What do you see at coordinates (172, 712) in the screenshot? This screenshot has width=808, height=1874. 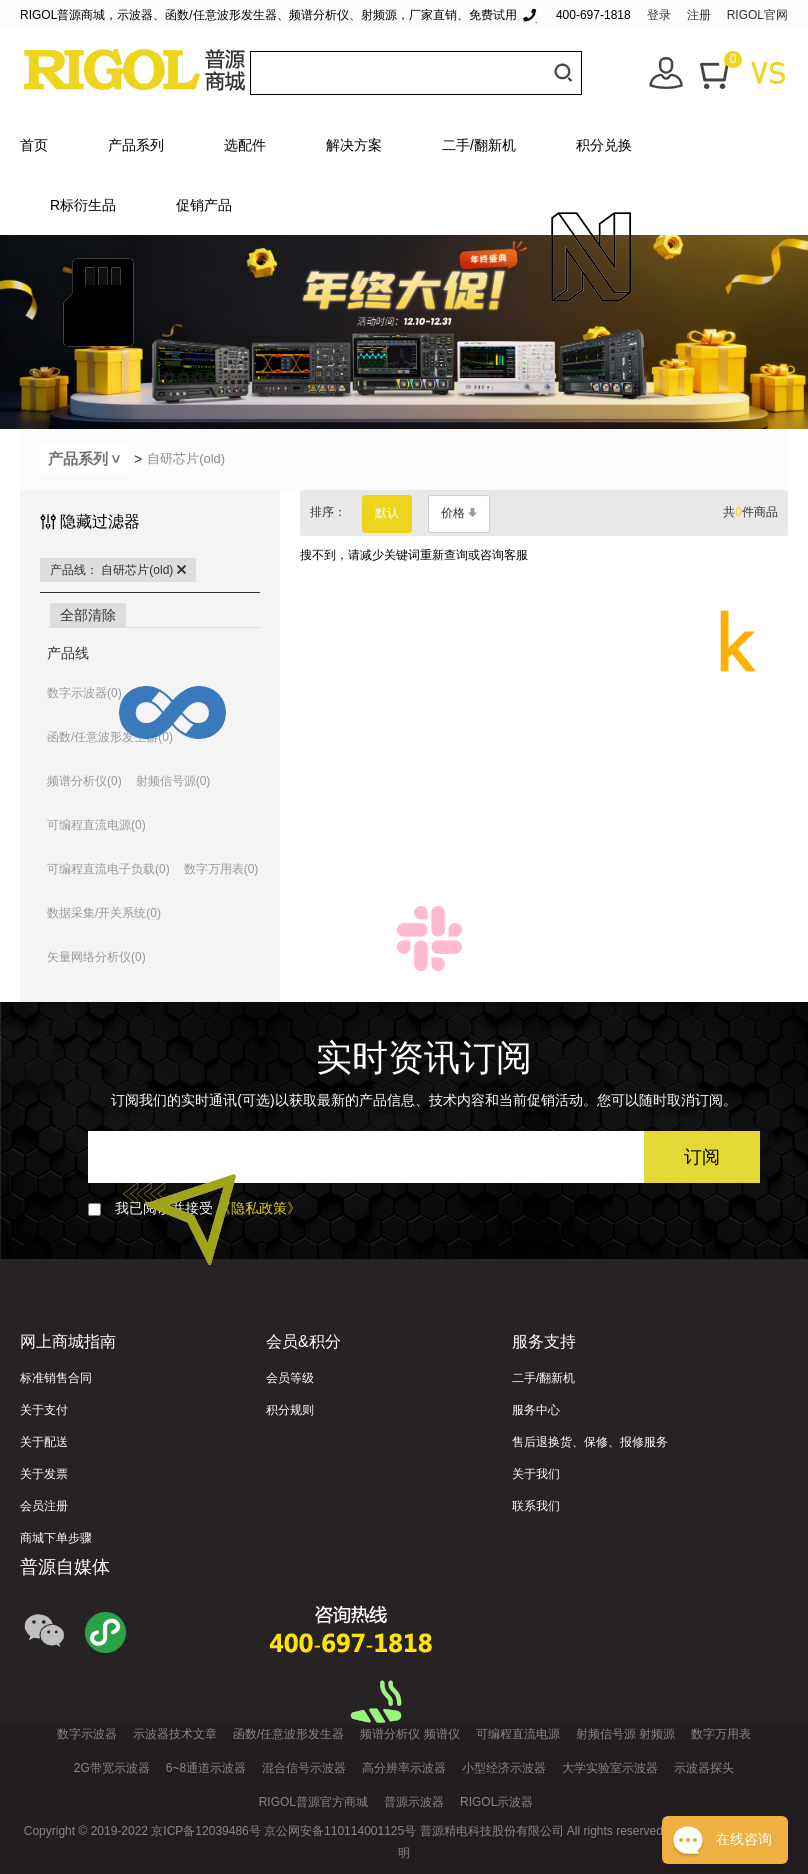 I see `open Apache Superset data visualization platform` at bounding box center [172, 712].